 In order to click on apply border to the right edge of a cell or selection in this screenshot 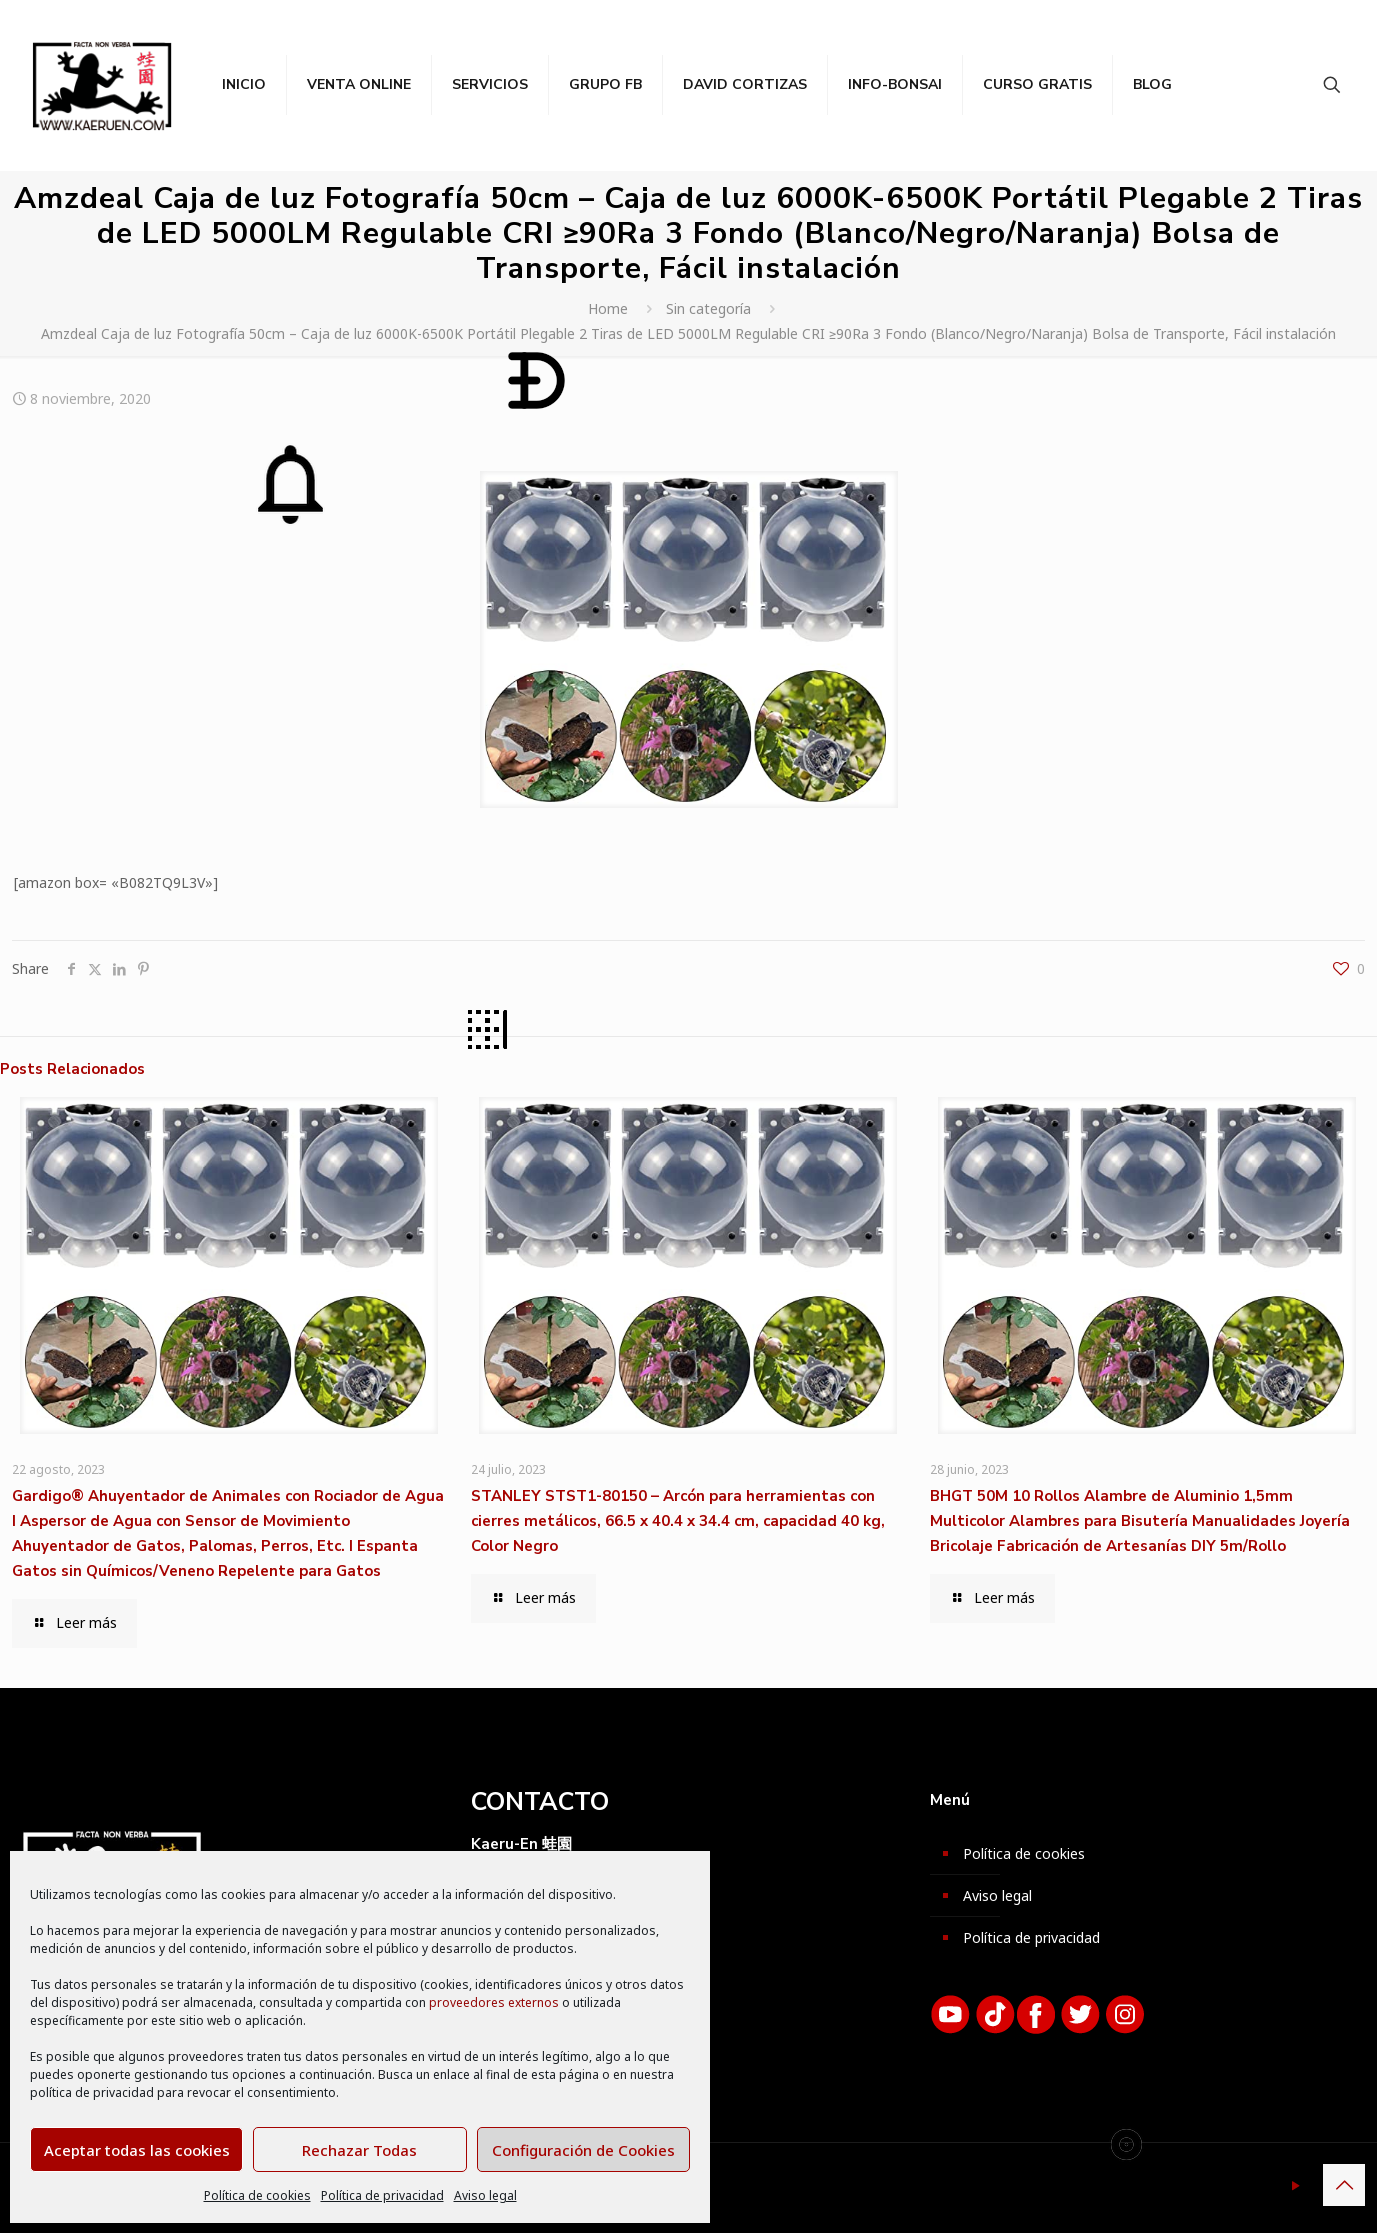, I will do `click(487, 1029)`.